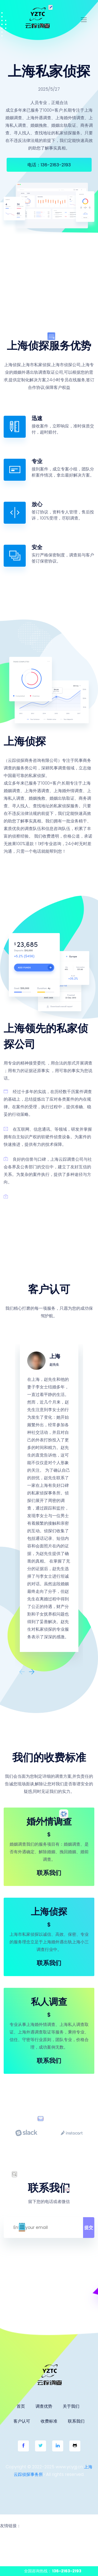  Describe the element at coordinates (64, 1814) in the screenshot. I see `open the nix package manager` at that location.